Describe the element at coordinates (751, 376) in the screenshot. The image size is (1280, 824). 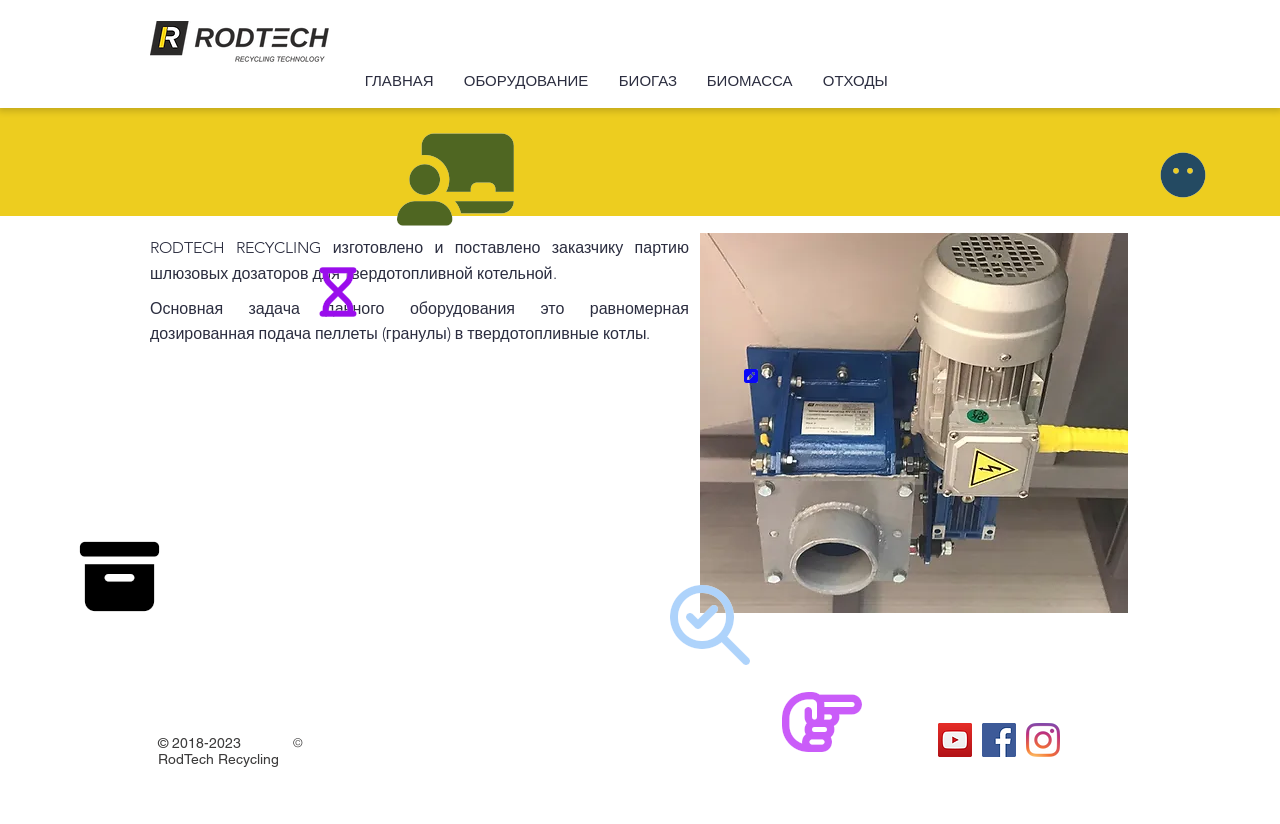
I see `edit or modify content` at that location.